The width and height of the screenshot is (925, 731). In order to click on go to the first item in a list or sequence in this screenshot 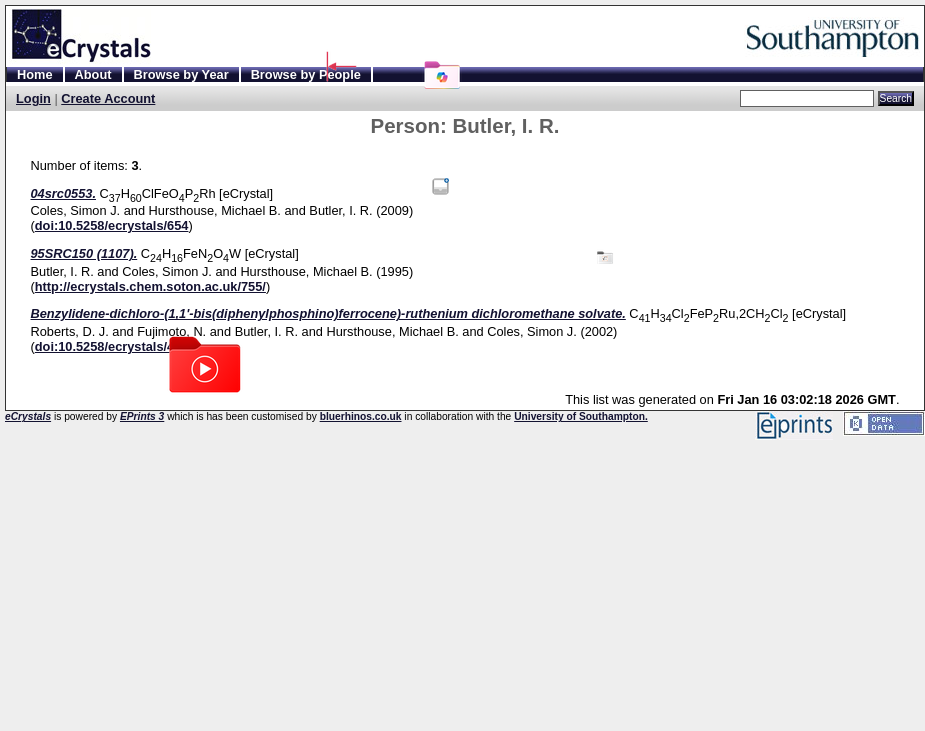, I will do `click(341, 66)`.